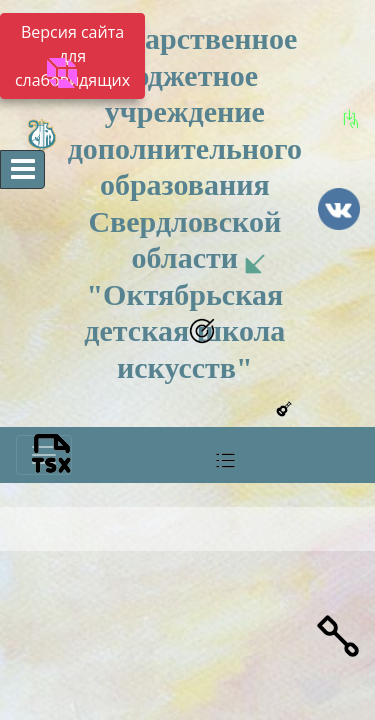 This screenshot has width=375, height=720. I want to click on set a goal or objective, so click(202, 331).